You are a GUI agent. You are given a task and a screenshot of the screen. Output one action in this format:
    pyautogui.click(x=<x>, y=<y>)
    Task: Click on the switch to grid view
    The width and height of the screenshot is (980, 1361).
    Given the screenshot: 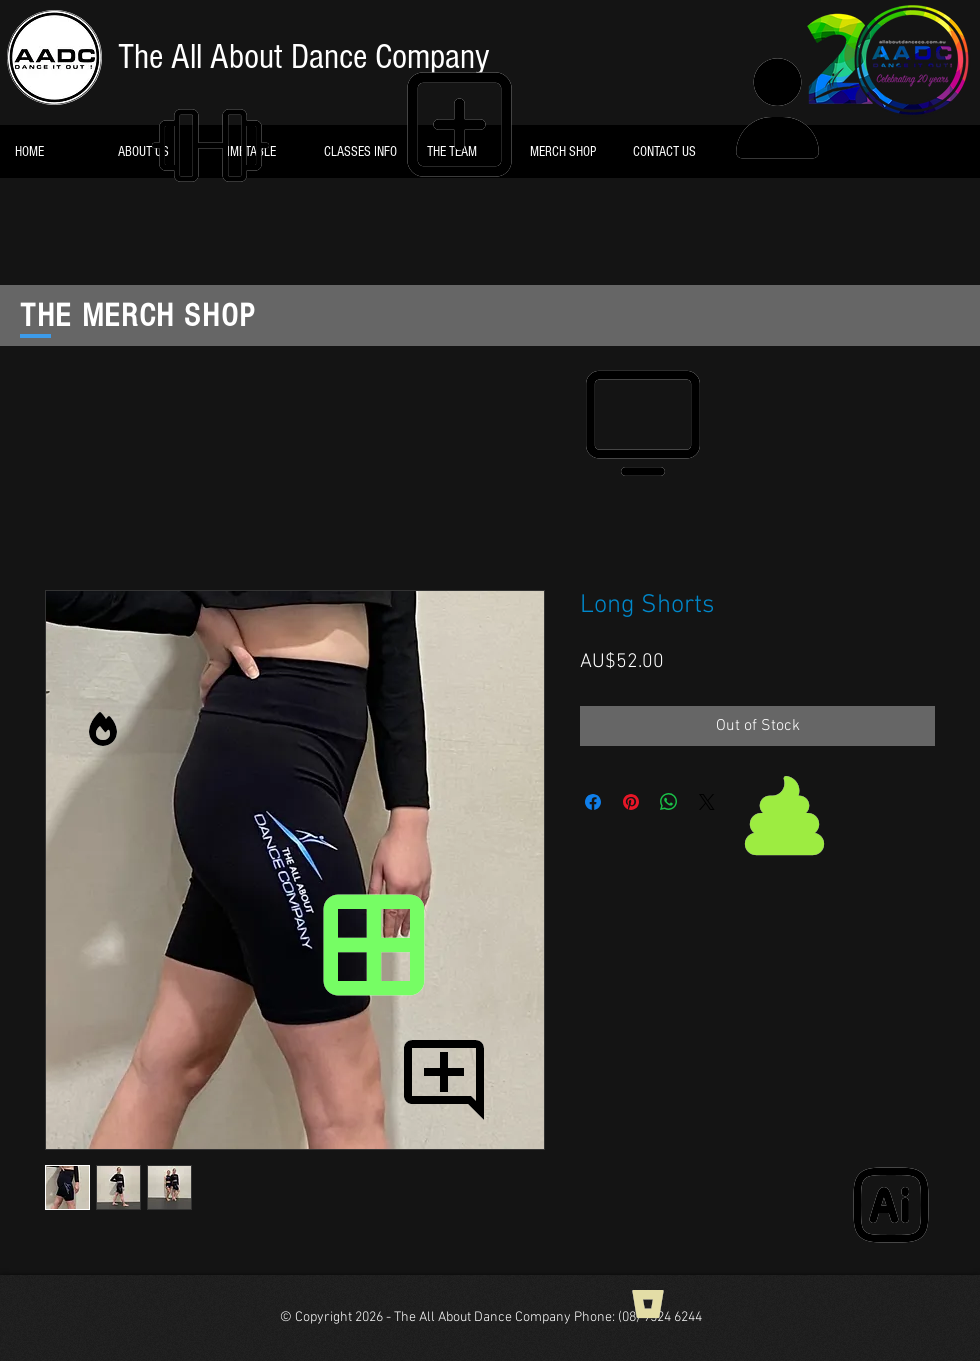 What is the action you would take?
    pyautogui.click(x=374, y=945)
    